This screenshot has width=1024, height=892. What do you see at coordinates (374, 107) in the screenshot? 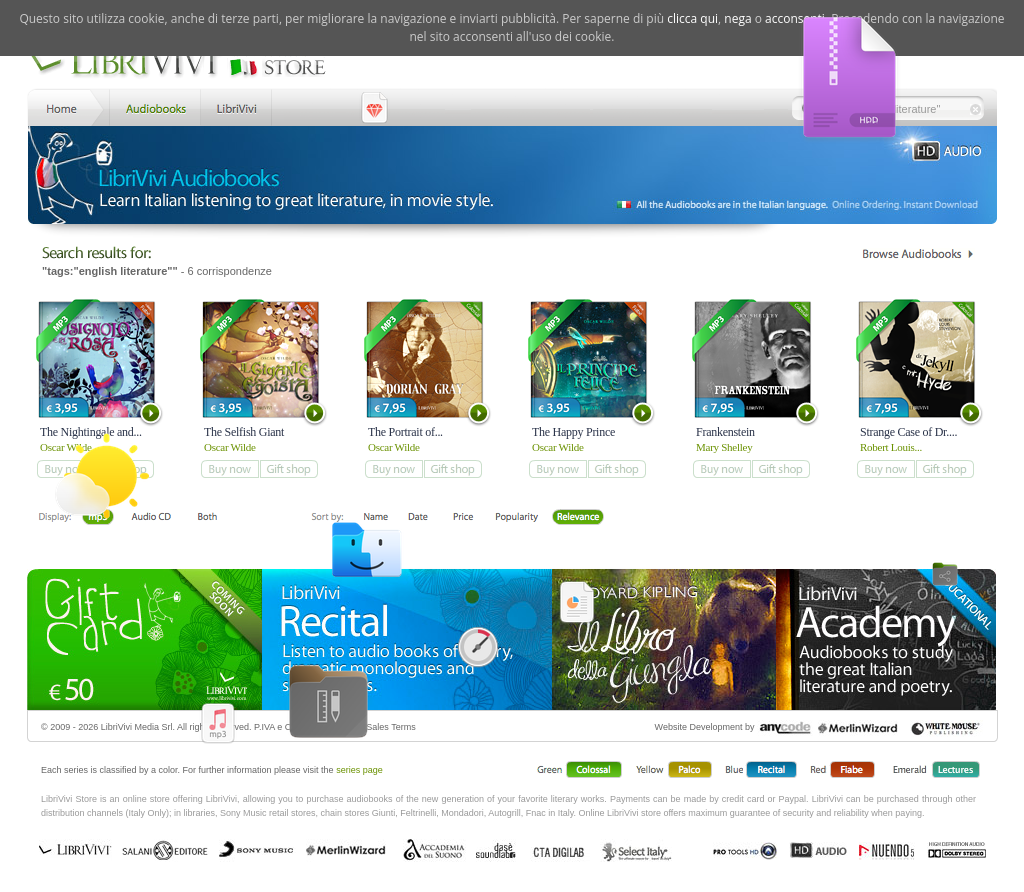
I see `a ruby programming language source file` at bounding box center [374, 107].